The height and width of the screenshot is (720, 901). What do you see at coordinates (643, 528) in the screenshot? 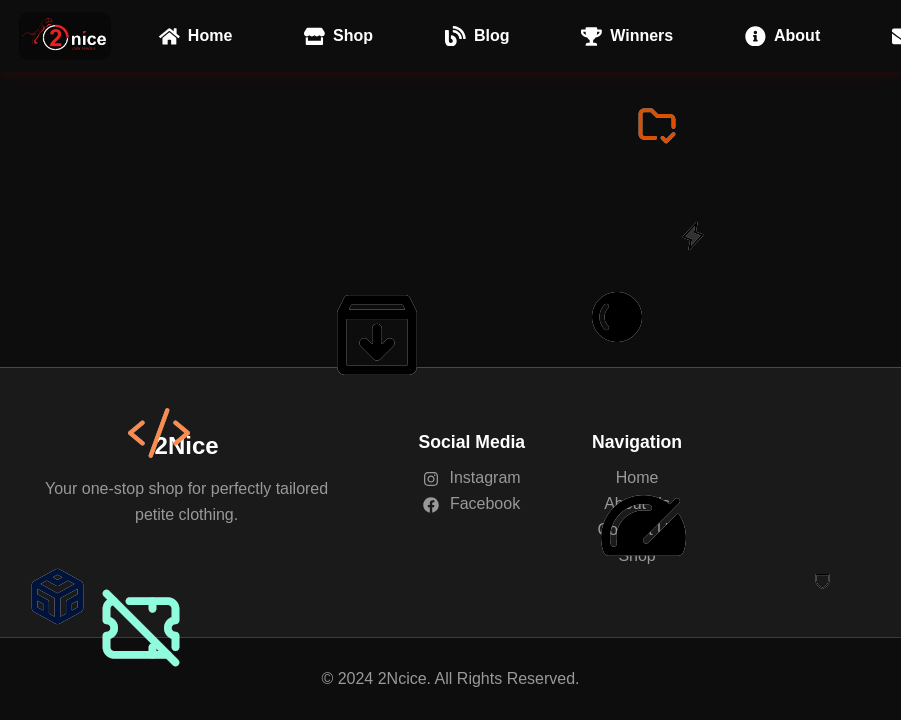
I see `view speed or performance metrics` at bounding box center [643, 528].